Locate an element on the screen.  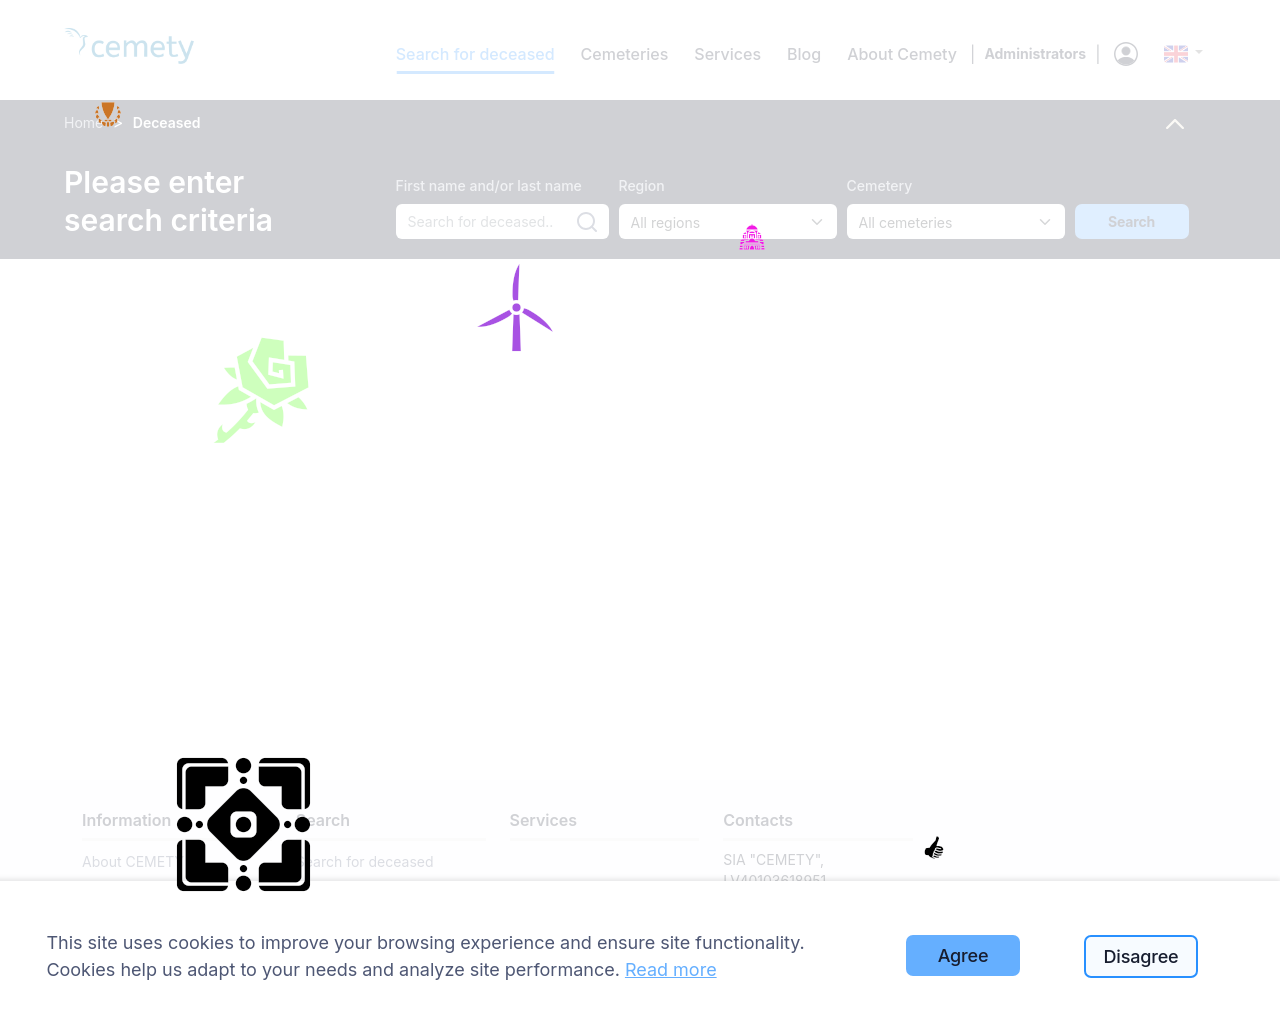
center or align selected elements is located at coordinates (243, 824).